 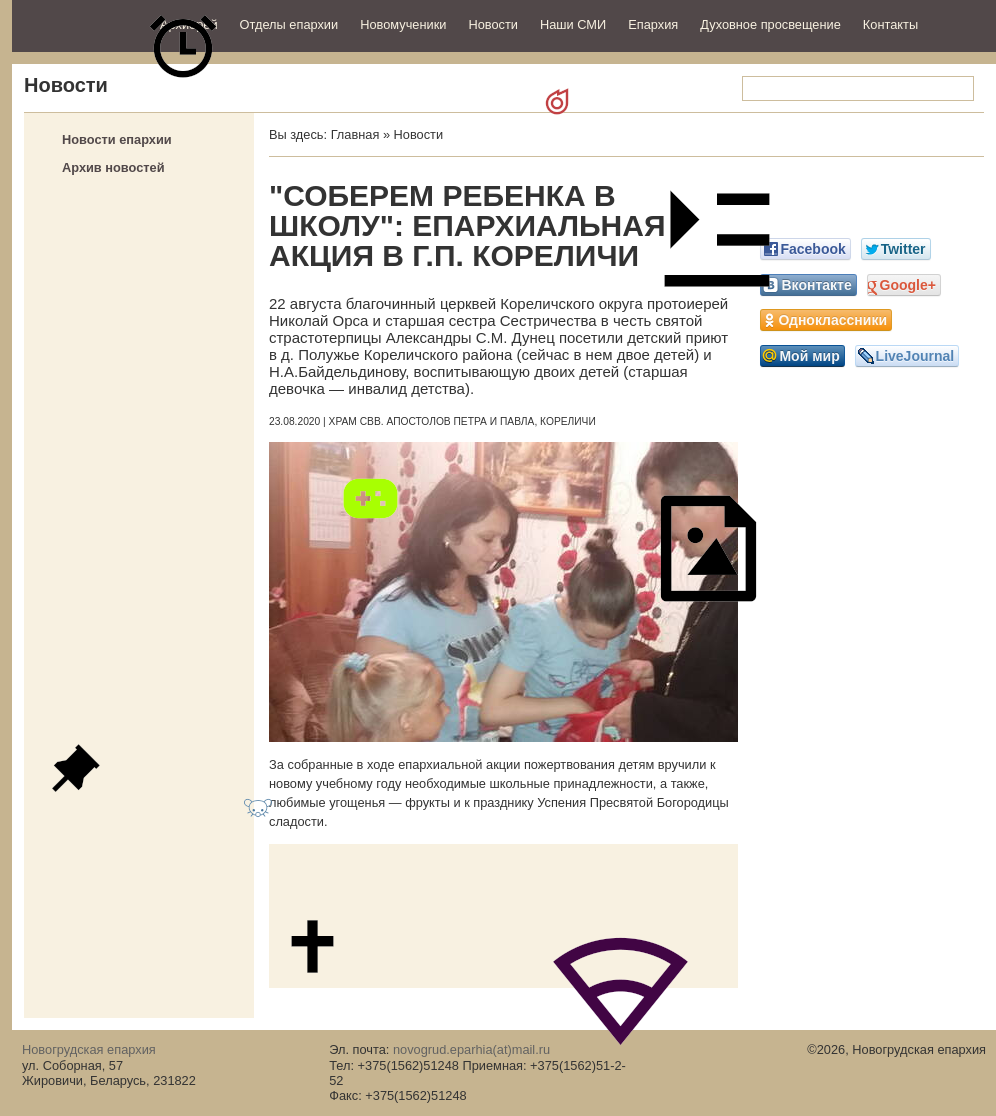 What do you see at coordinates (370, 498) in the screenshot?
I see `open gaming or games section` at bounding box center [370, 498].